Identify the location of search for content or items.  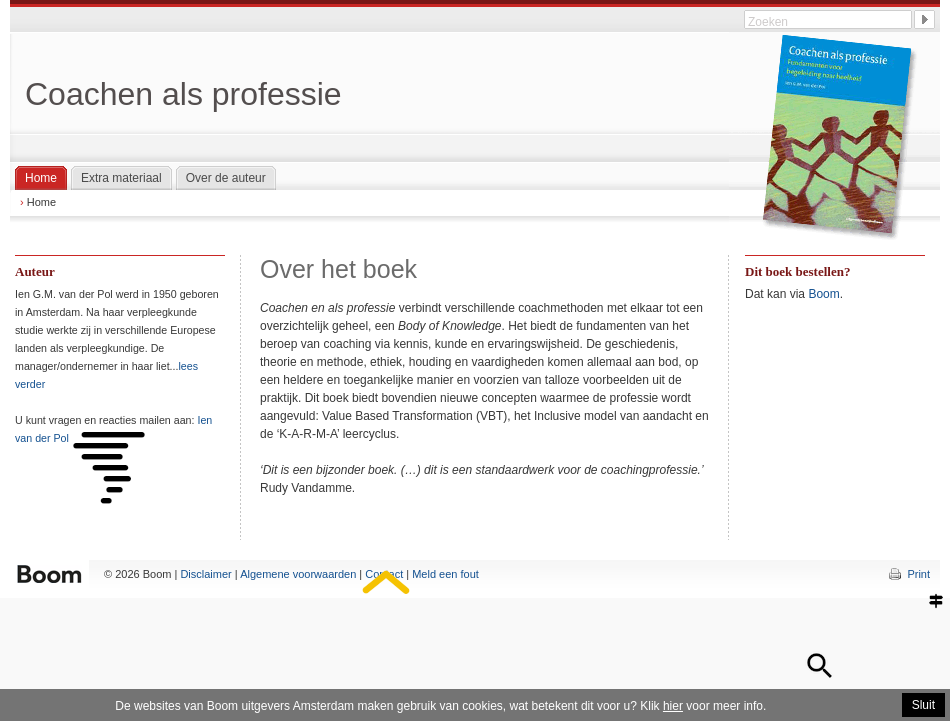
(820, 666).